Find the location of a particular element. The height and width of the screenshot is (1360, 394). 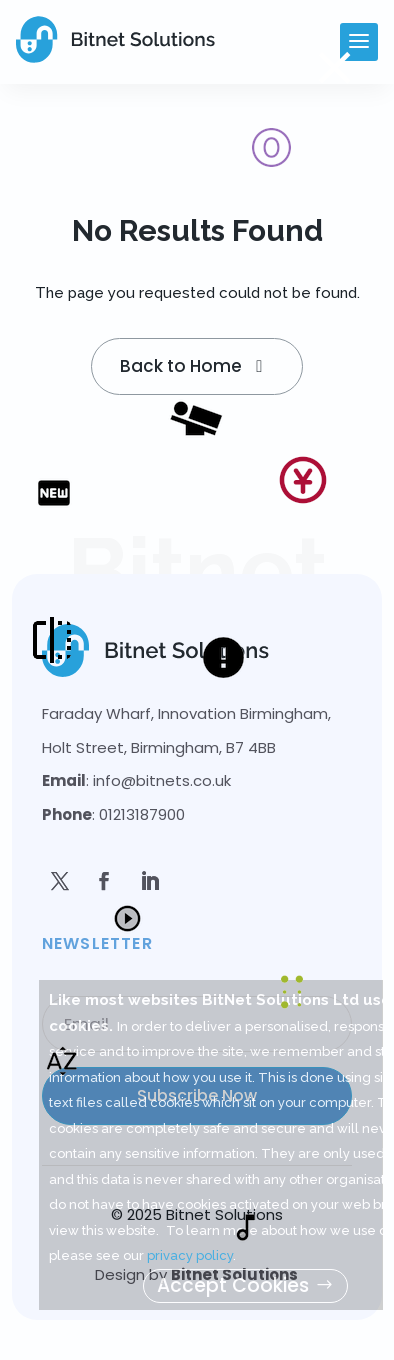

indicates zero items or notifications is located at coordinates (271, 147).